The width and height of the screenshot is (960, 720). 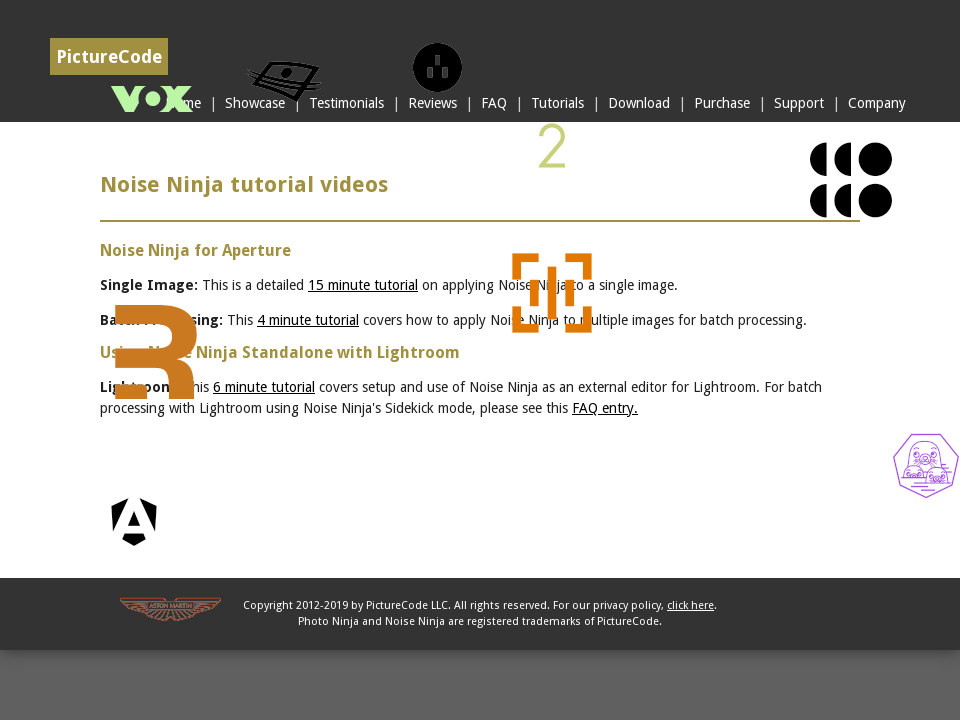 I want to click on indicates an Angular framework application, so click(x=134, y=522).